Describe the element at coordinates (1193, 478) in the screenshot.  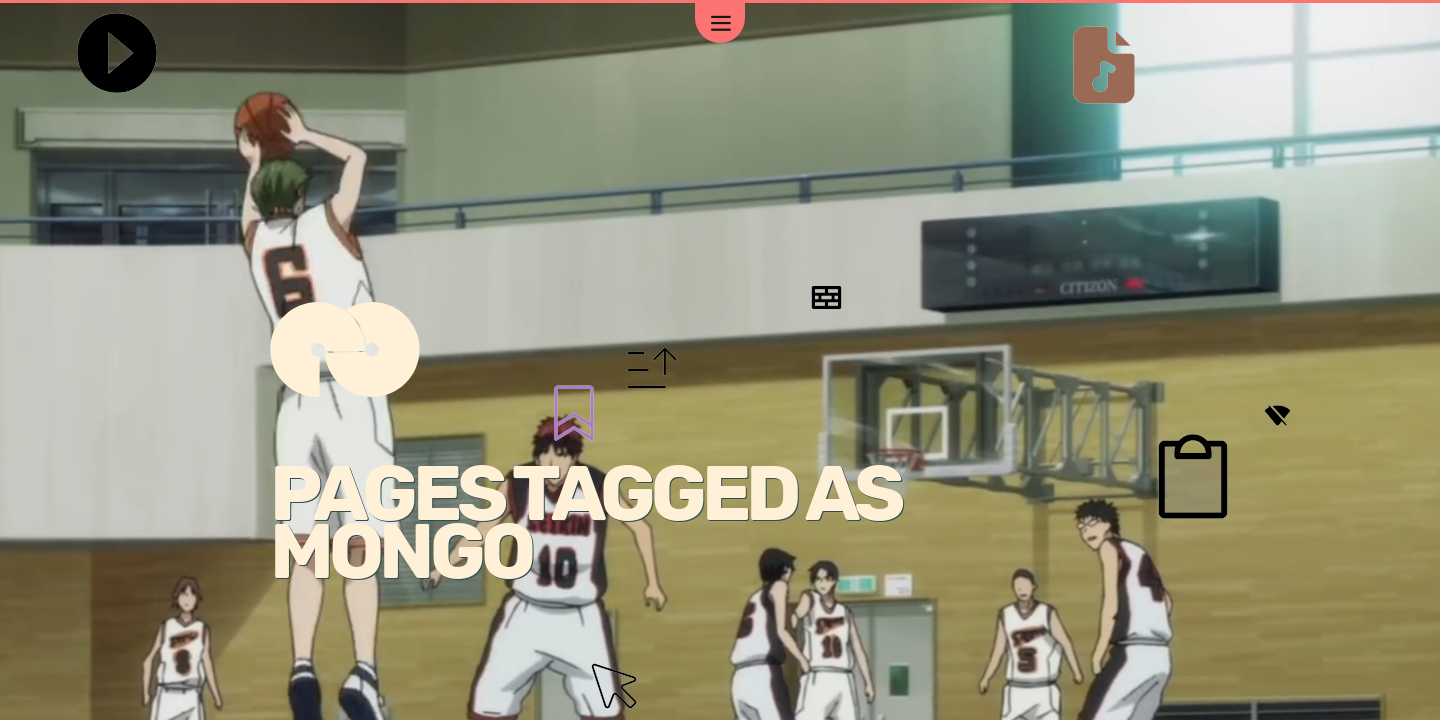
I see `access clipboard contents` at that location.